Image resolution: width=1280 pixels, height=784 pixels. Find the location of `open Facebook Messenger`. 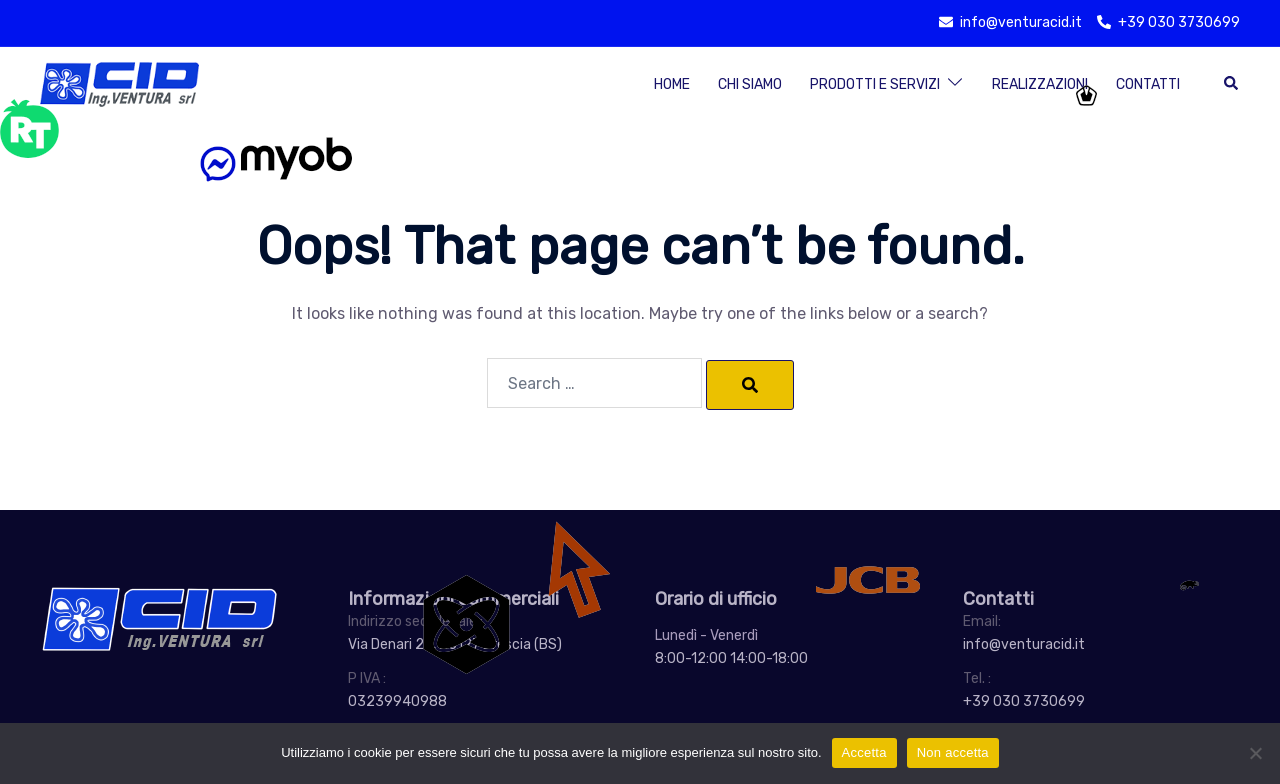

open Facebook Messenger is located at coordinates (218, 164).